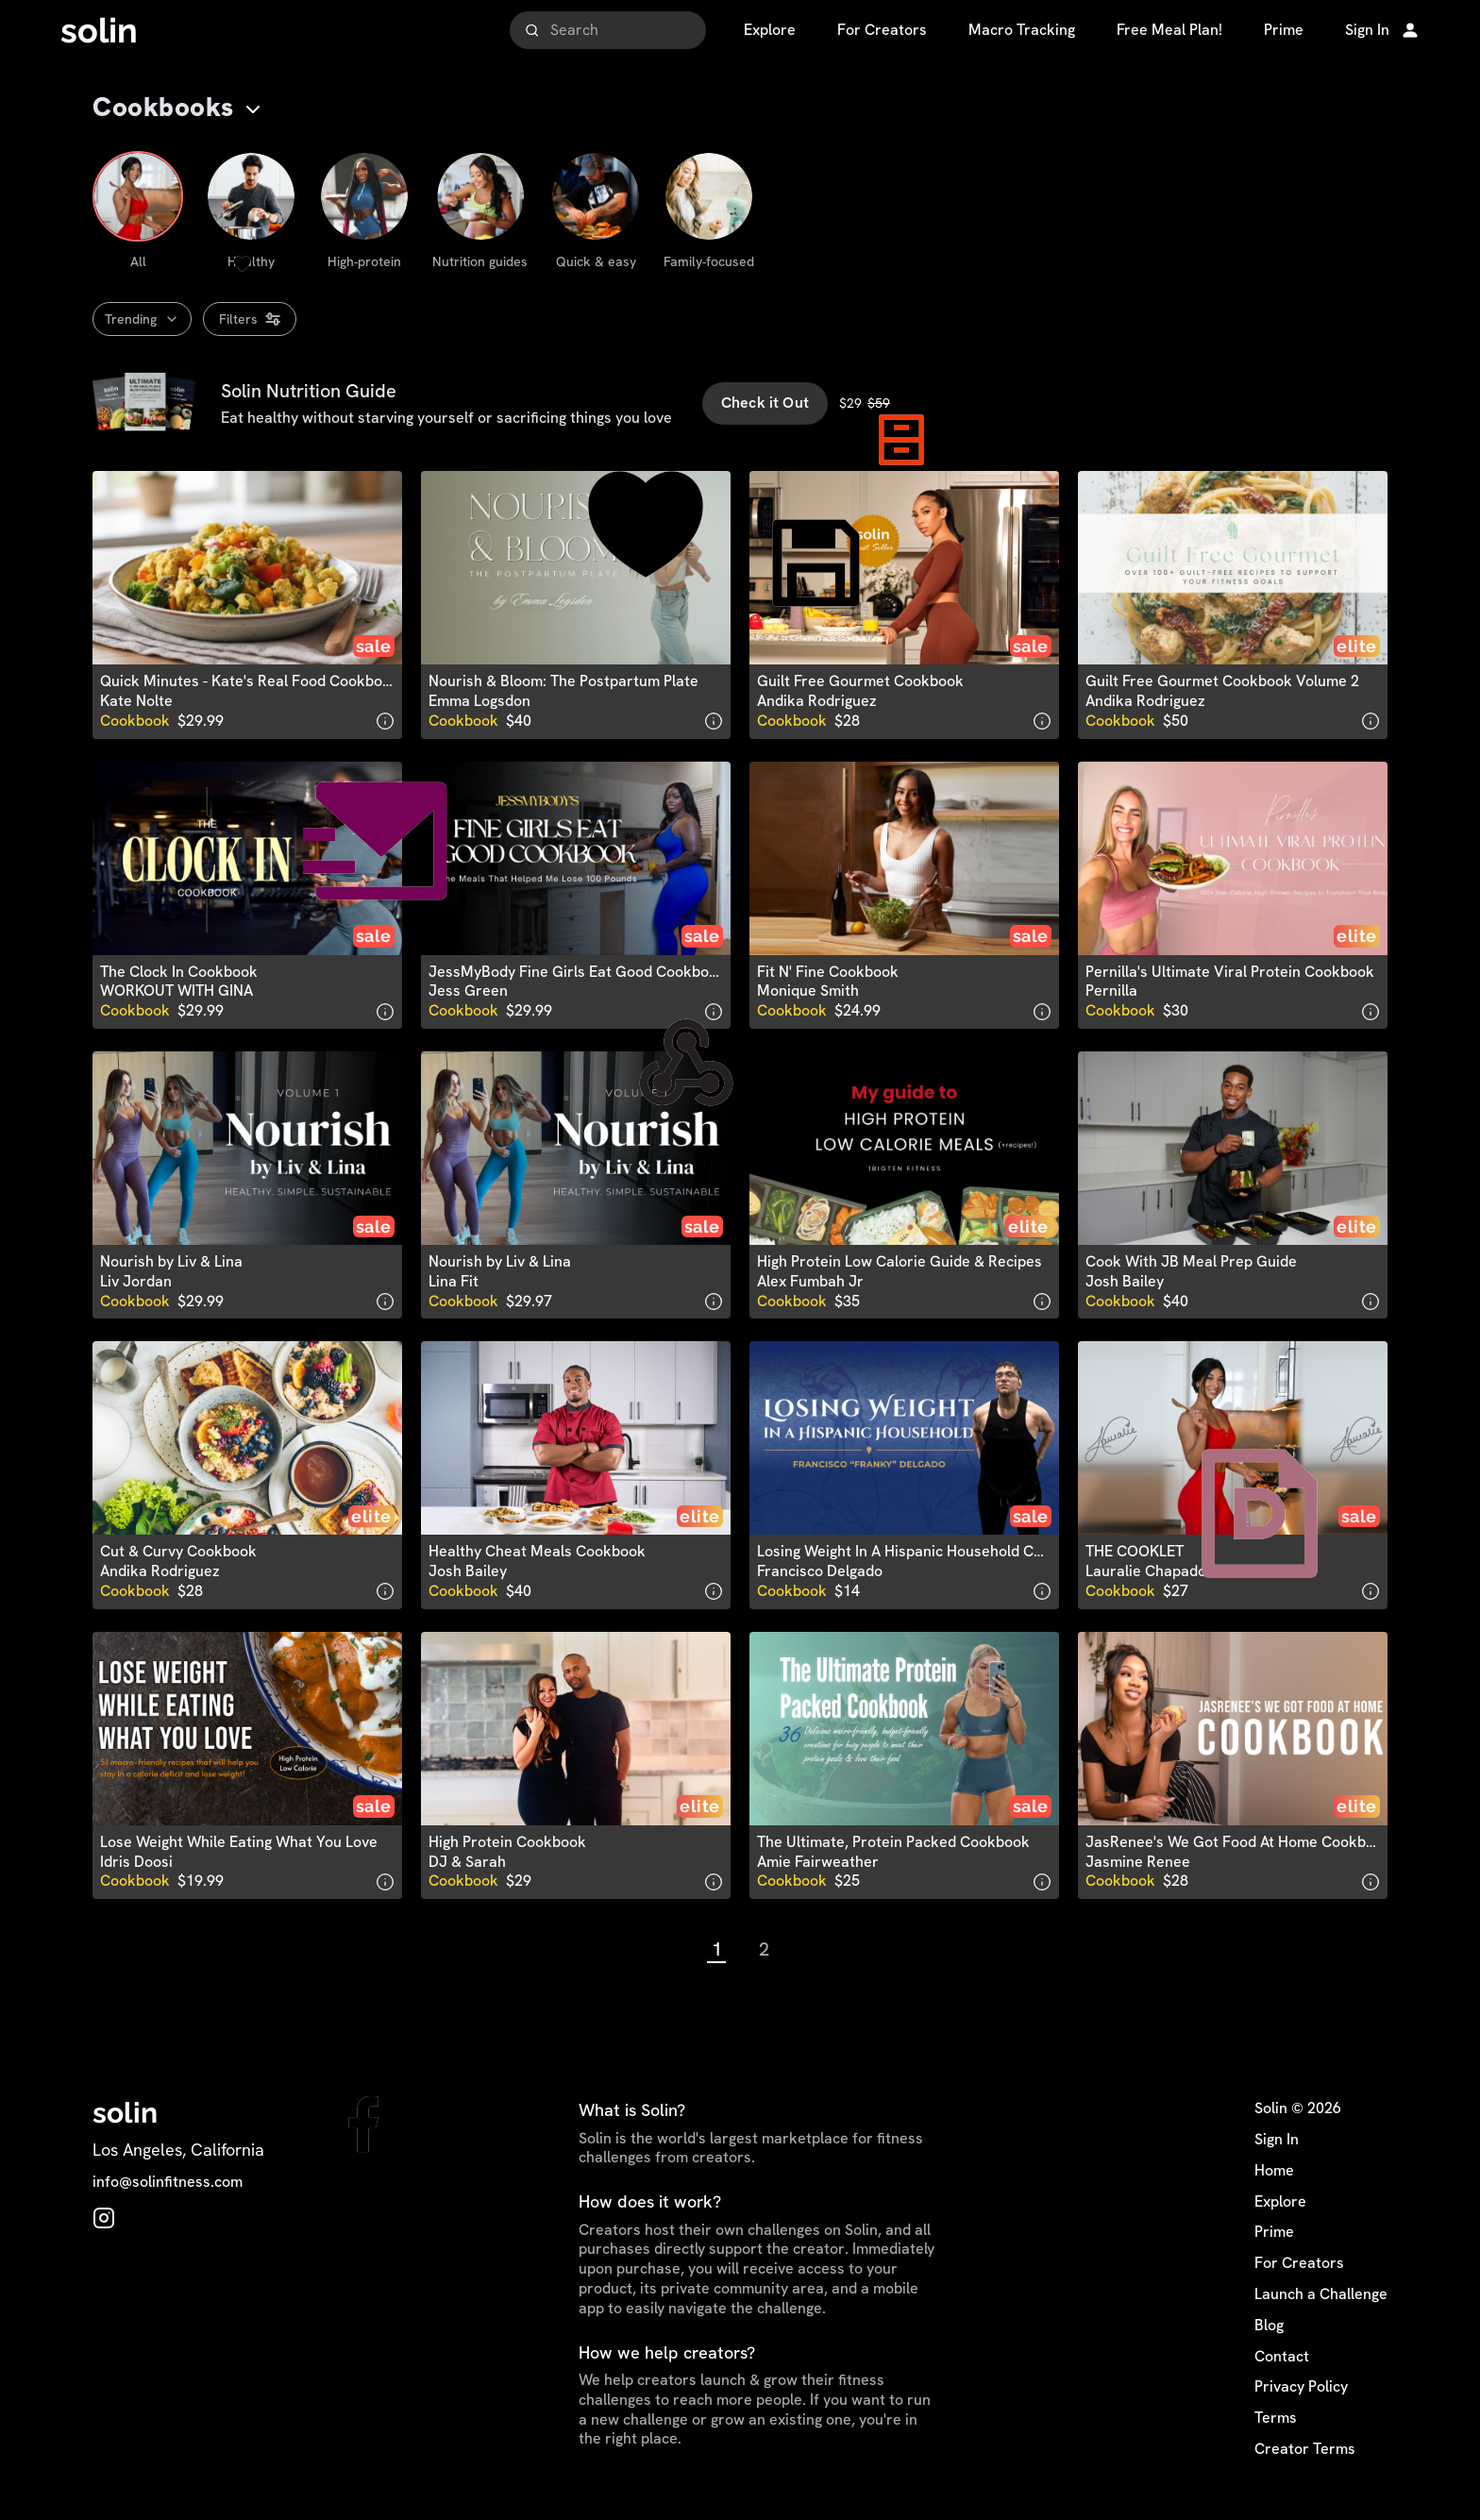 This screenshot has height=2520, width=1480. I want to click on access archived files or documents, so click(901, 440).